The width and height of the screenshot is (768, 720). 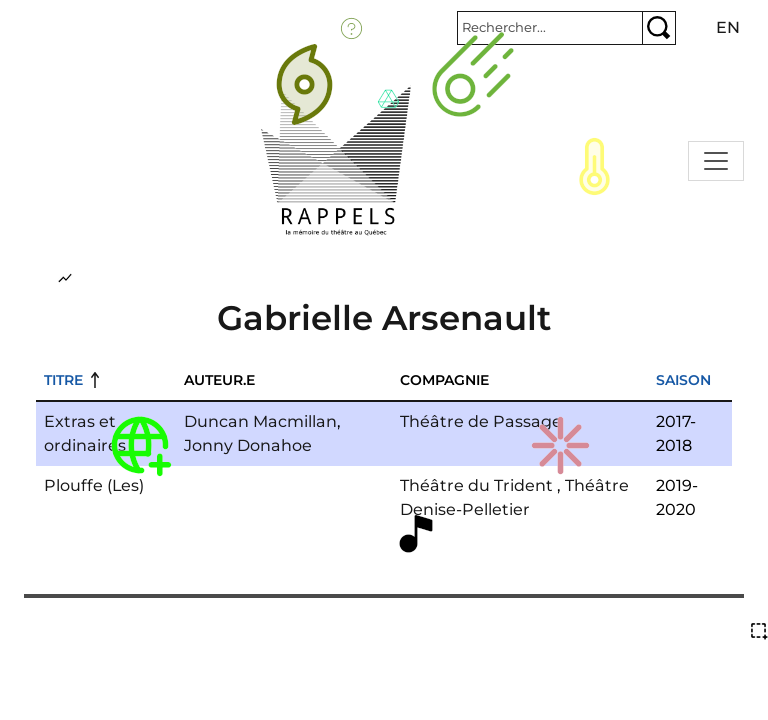 I want to click on access help or support, so click(x=351, y=28).